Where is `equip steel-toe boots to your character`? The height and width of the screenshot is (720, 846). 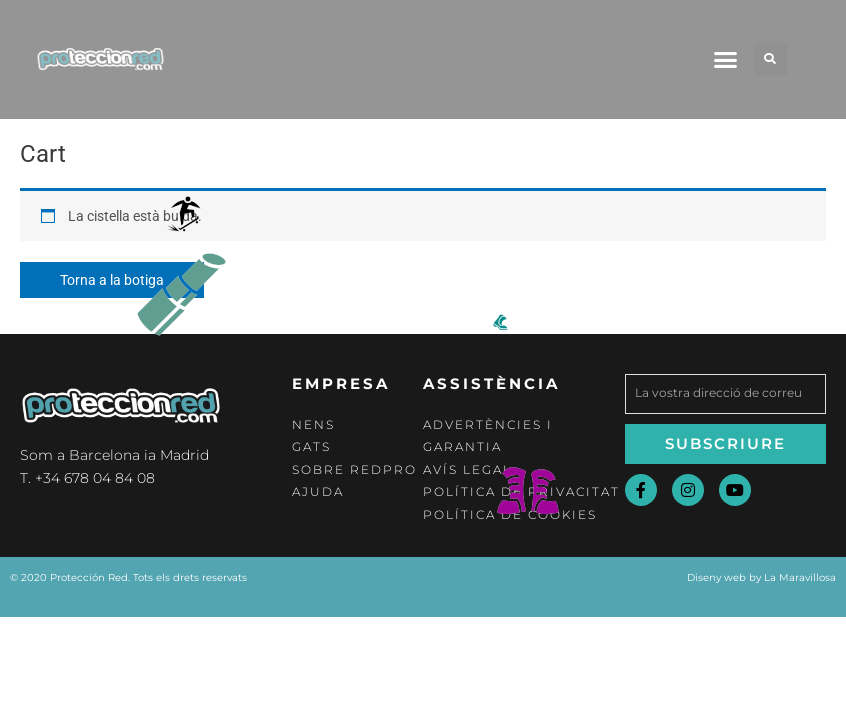
equip steel-toe boots to your character is located at coordinates (528, 490).